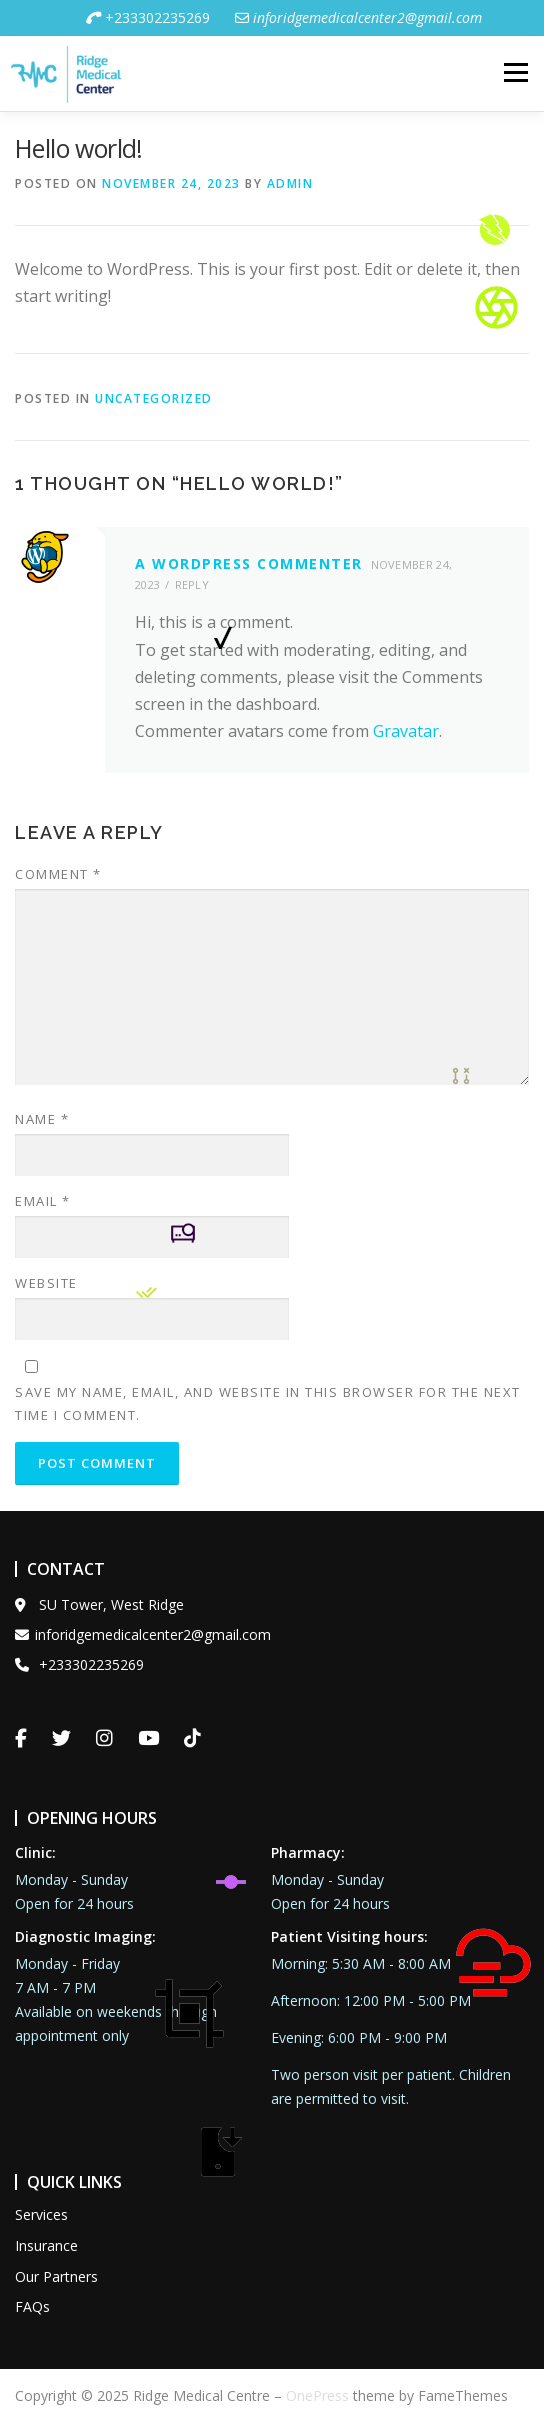 Image resolution: width=544 pixels, height=2423 pixels. What do you see at coordinates (218, 2152) in the screenshot?
I see `download app to mobile device` at bounding box center [218, 2152].